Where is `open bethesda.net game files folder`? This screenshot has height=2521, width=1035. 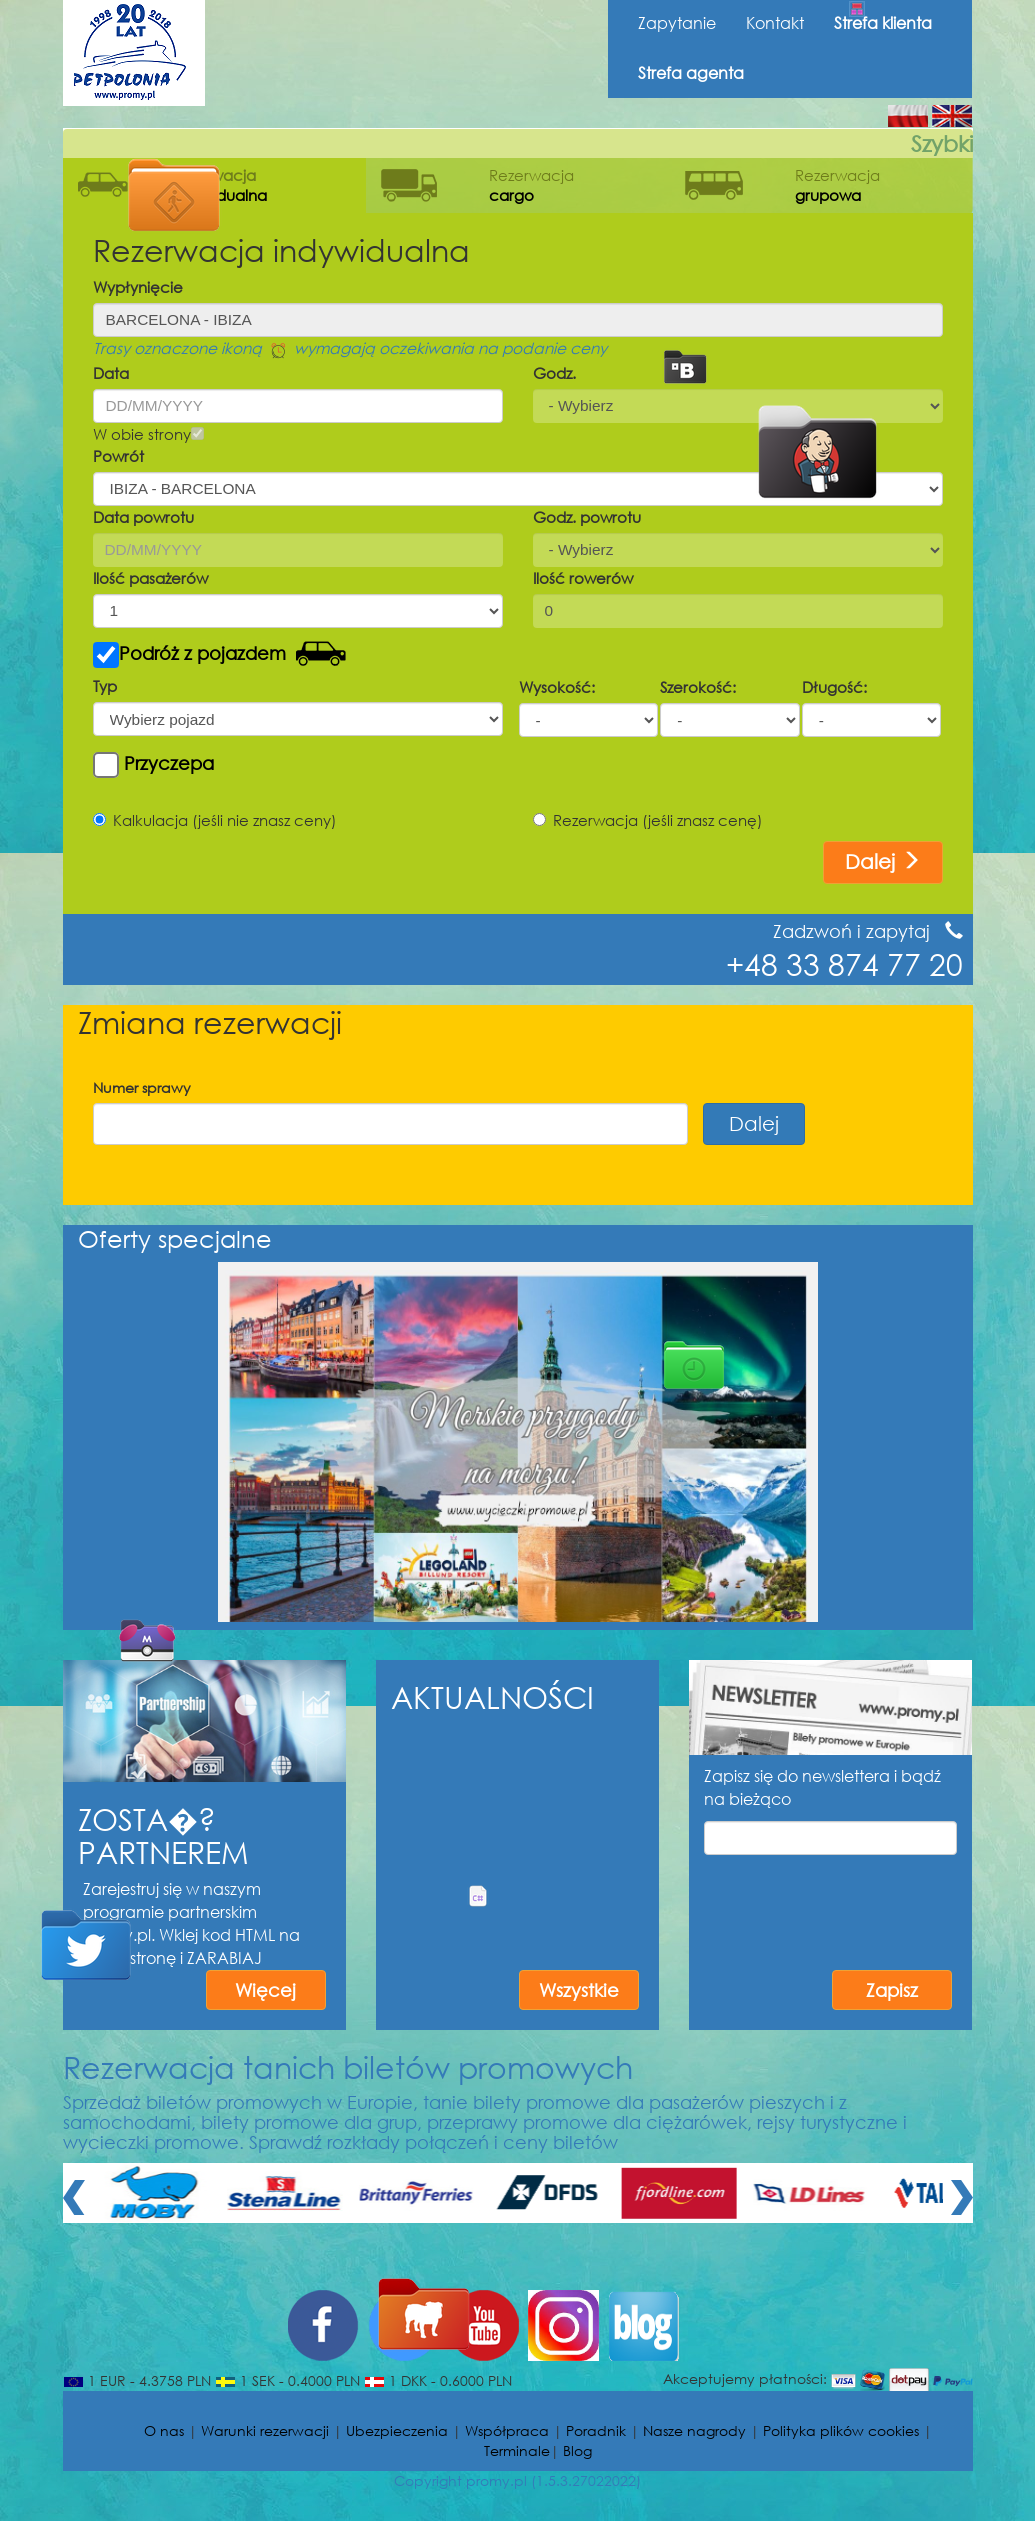 open bethesda.net game files folder is located at coordinates (685, 368).